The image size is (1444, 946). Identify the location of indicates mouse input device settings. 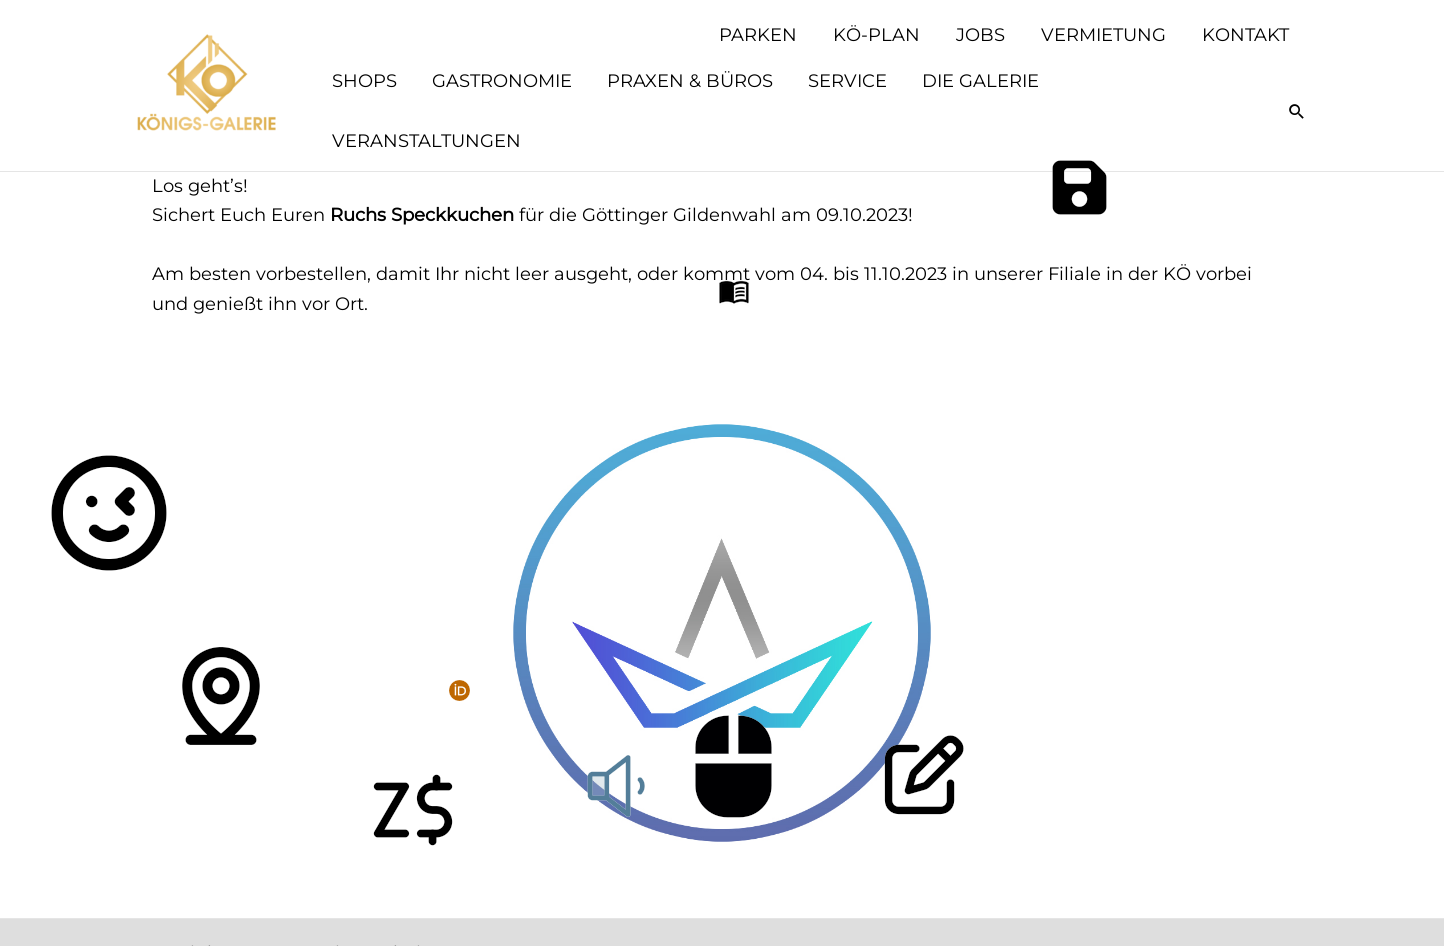
(733, 766).